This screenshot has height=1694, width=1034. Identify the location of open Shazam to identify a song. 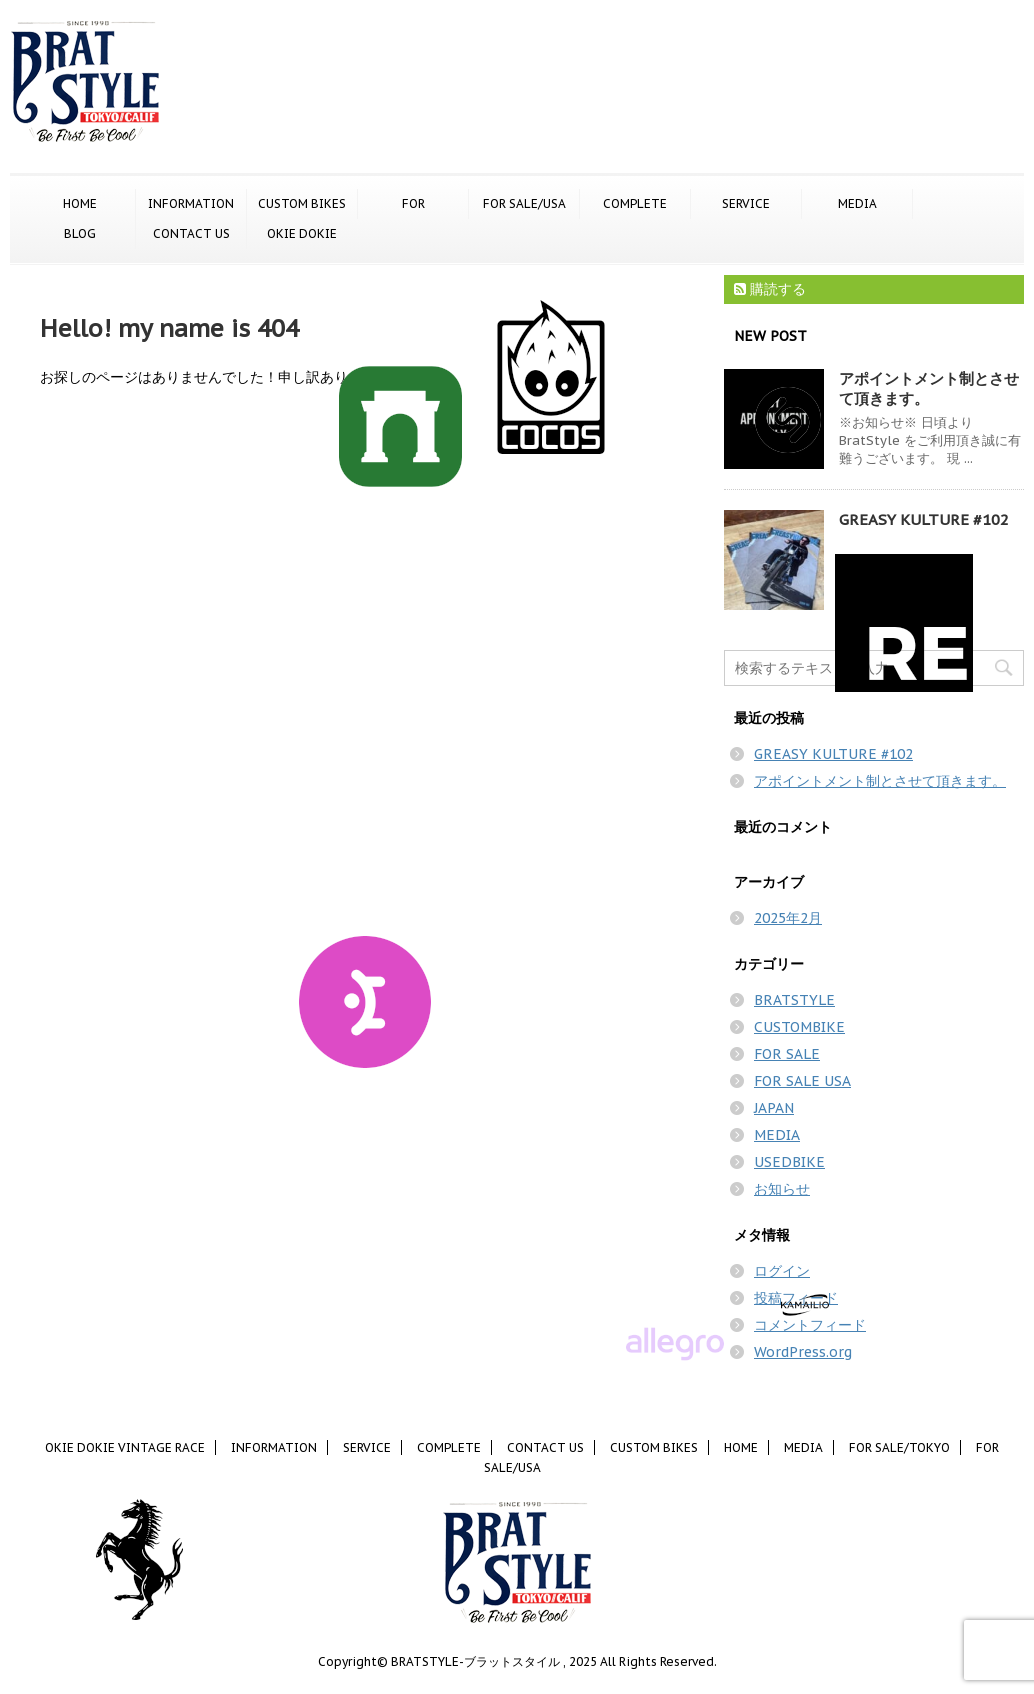
(788, 420).